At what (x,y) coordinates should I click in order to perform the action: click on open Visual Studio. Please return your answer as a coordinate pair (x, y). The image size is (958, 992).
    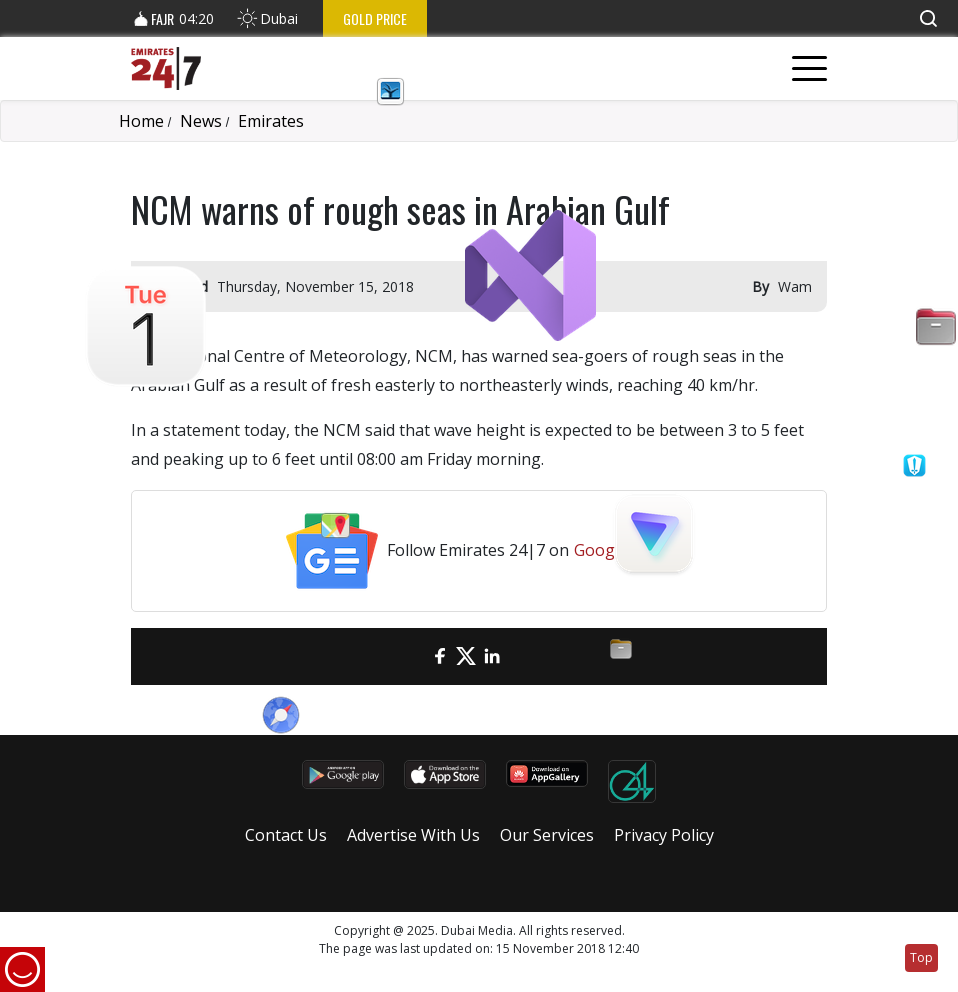
    Looking at the image, I should click on (530, 275).